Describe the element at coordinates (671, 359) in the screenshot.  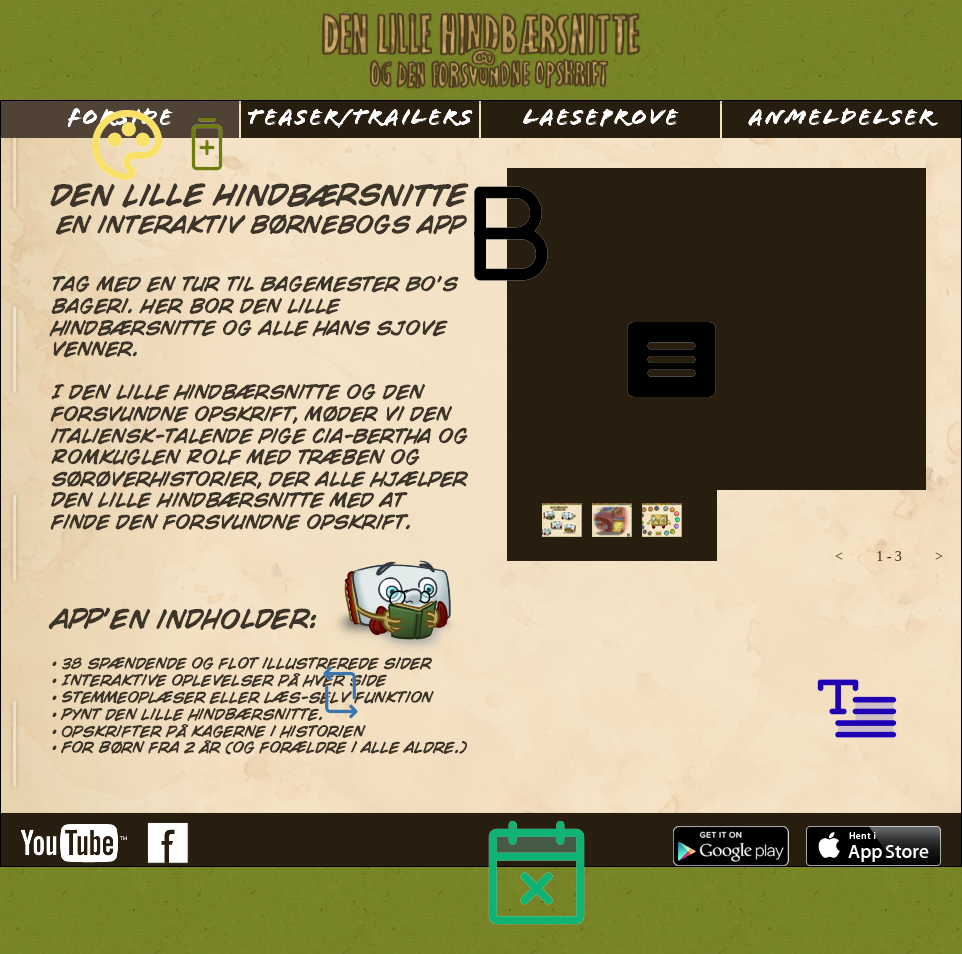
I see `view article or document content` at that location.